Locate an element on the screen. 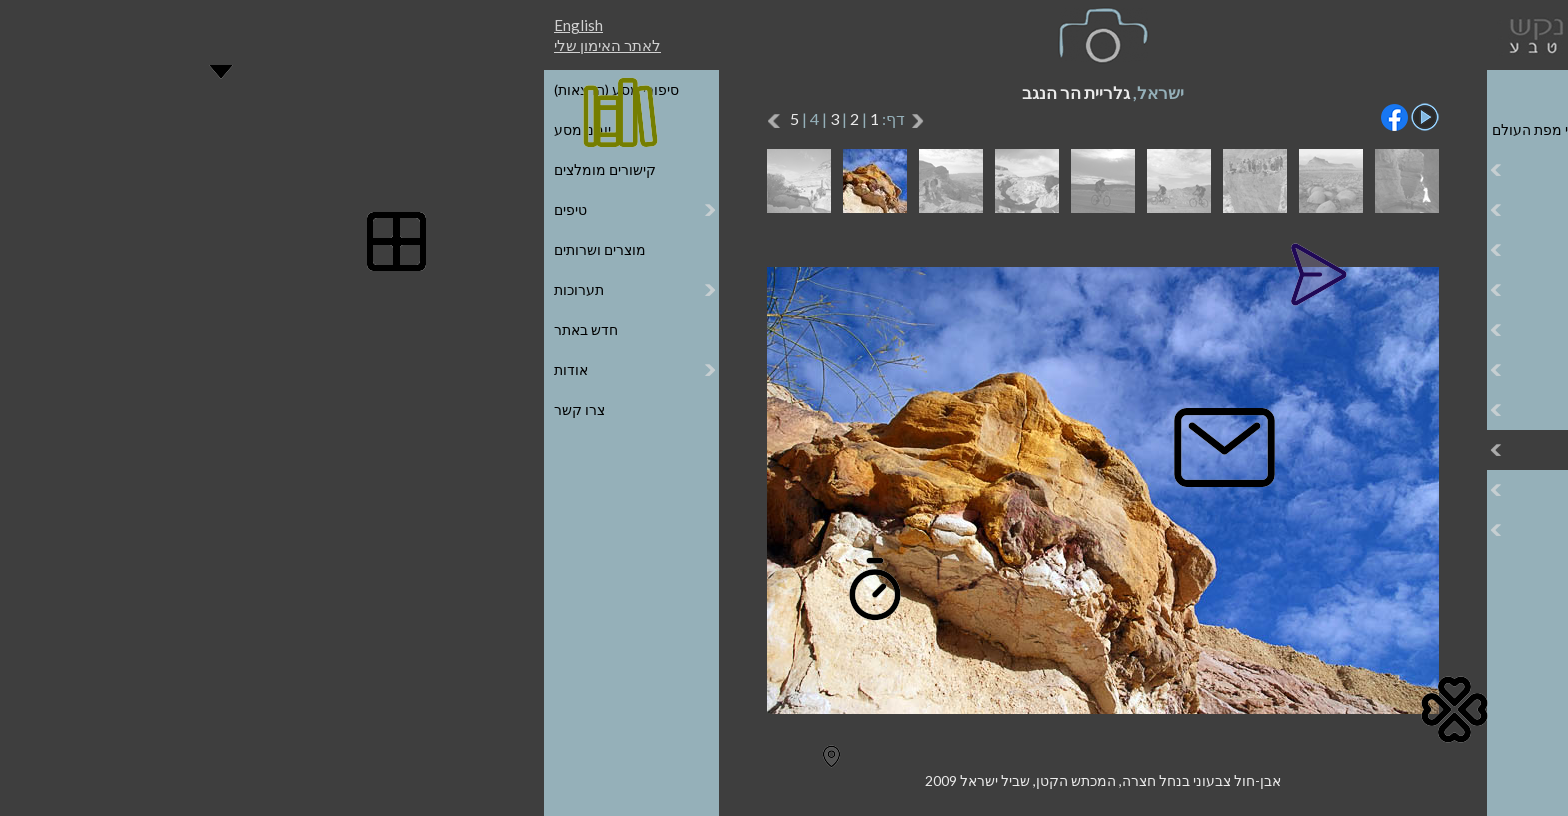  apply borders to all cells in a table or grid is located at coordinates (396, 241).